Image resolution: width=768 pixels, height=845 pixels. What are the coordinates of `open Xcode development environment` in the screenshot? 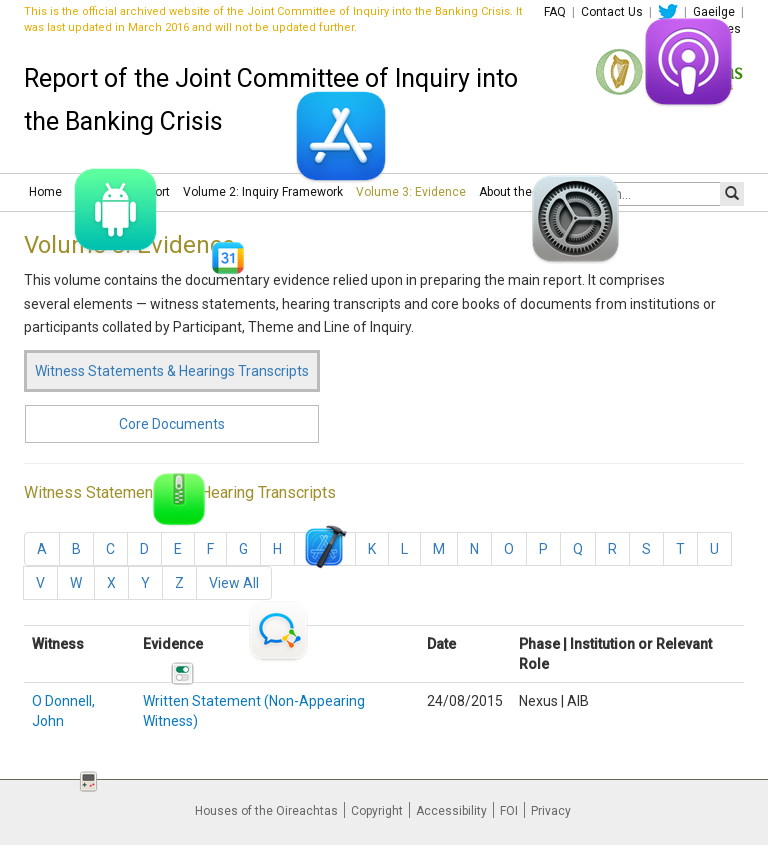 It's located at (324, 547).